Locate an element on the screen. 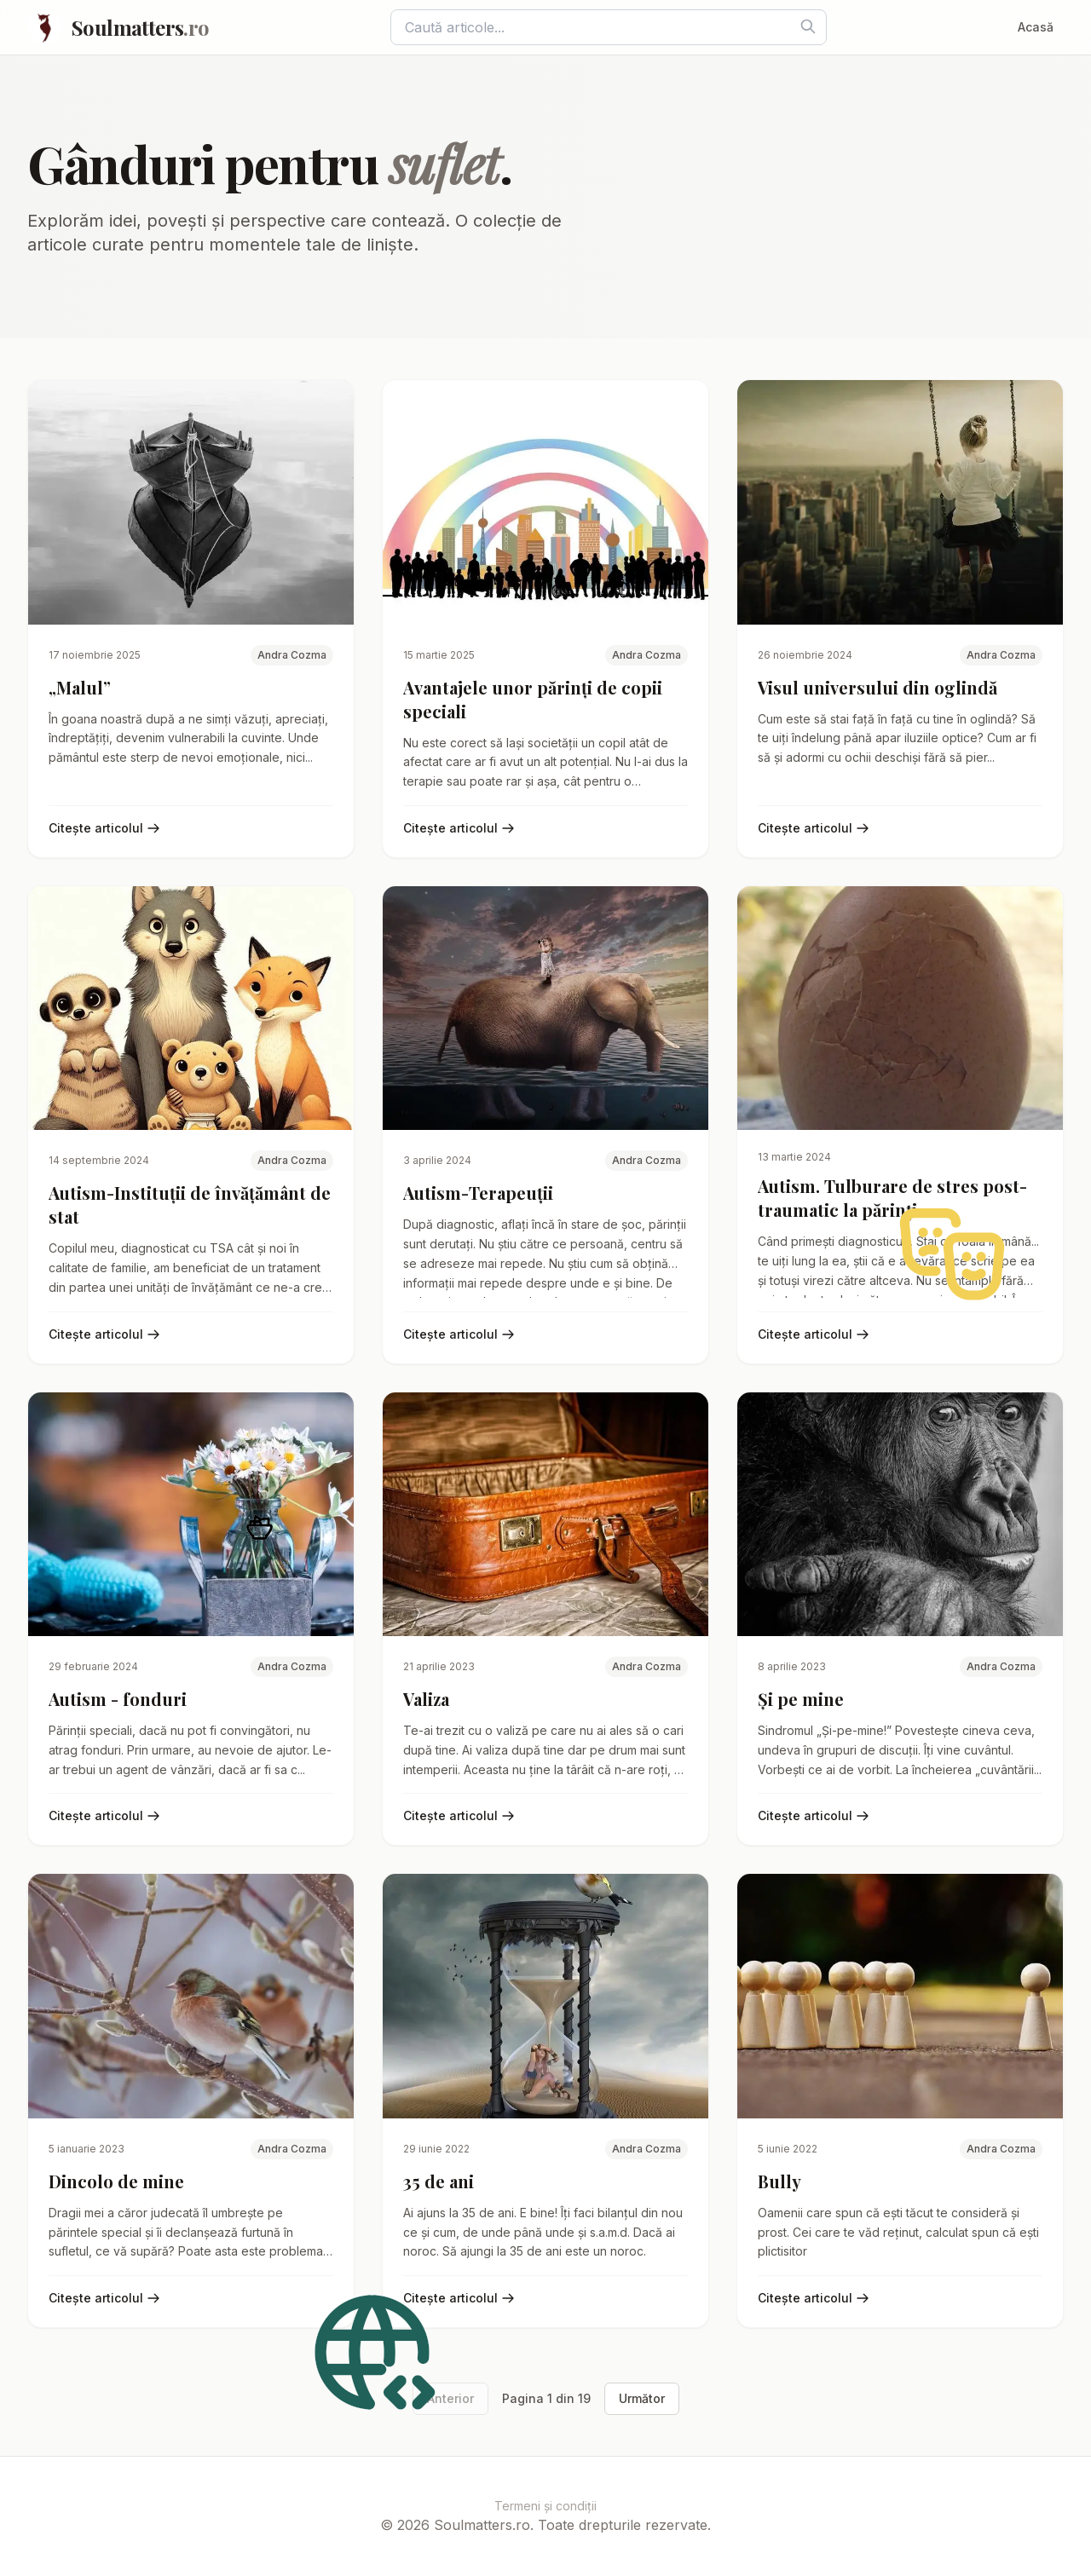  access theater or entertainment options is located at coordinates (952, 1252).